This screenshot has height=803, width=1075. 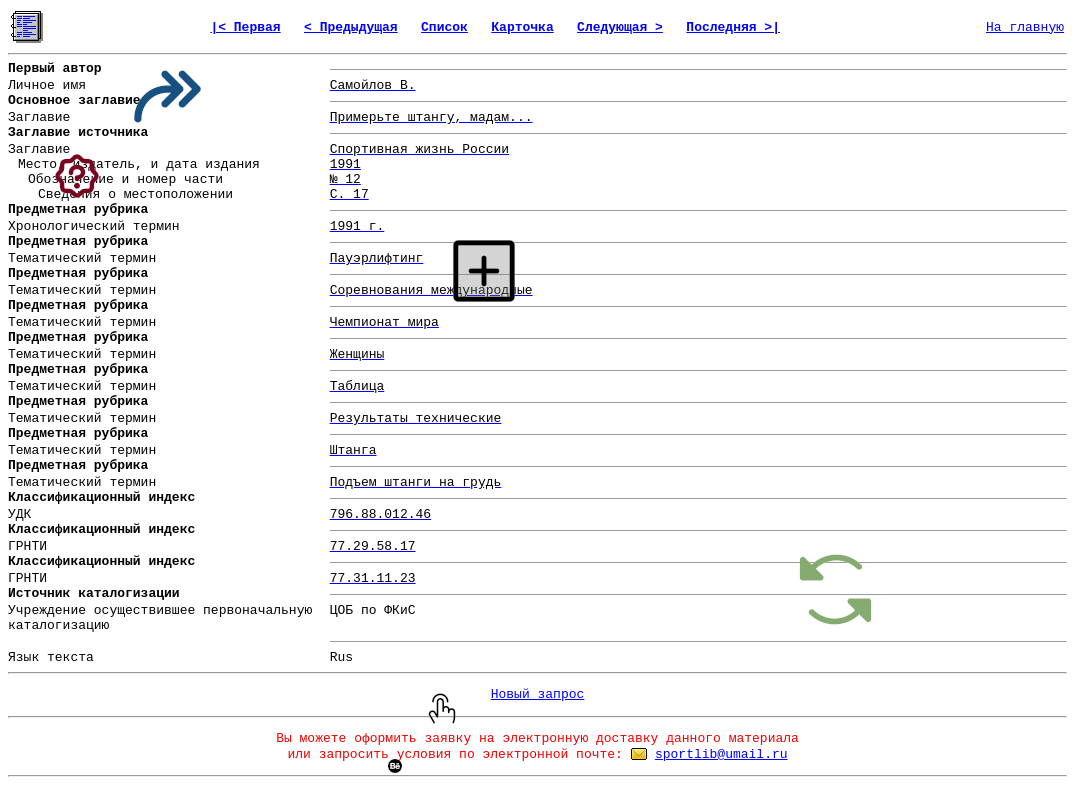 I want to click on access help or FAQ section, so click(x=77, y=176).